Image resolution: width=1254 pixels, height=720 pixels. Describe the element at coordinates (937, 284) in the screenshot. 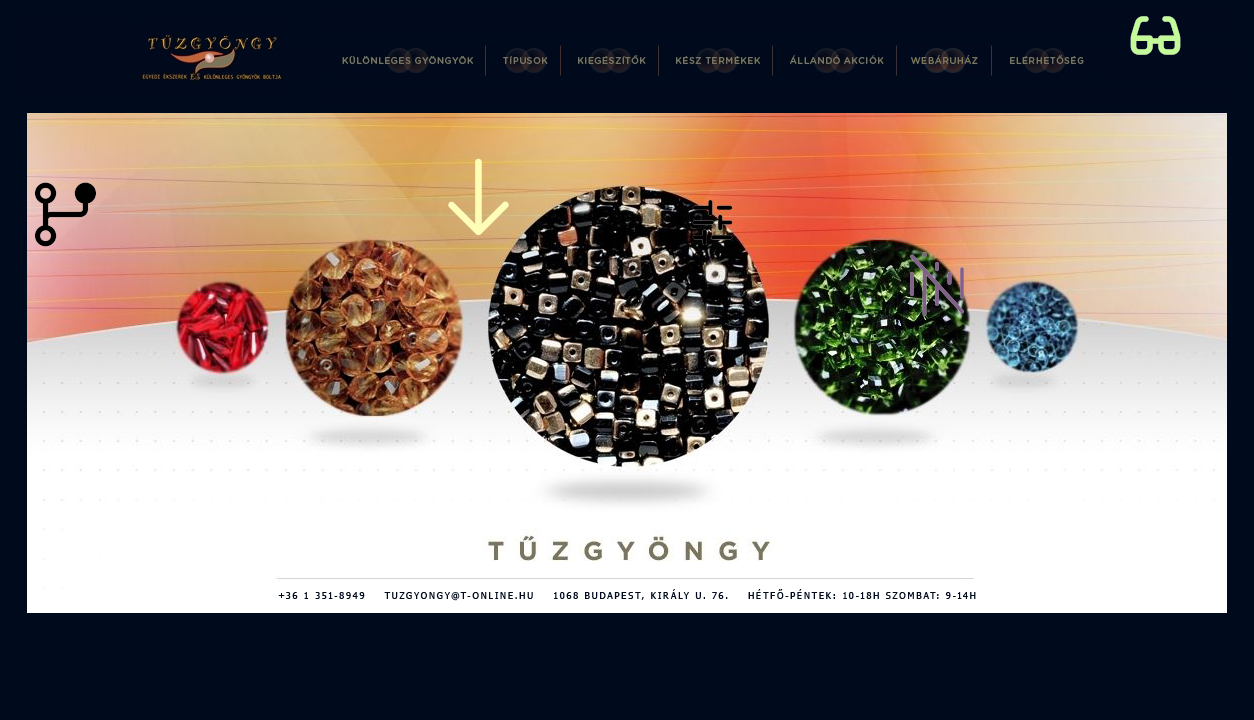

I see `audio waveform muted or disabled` at that location.